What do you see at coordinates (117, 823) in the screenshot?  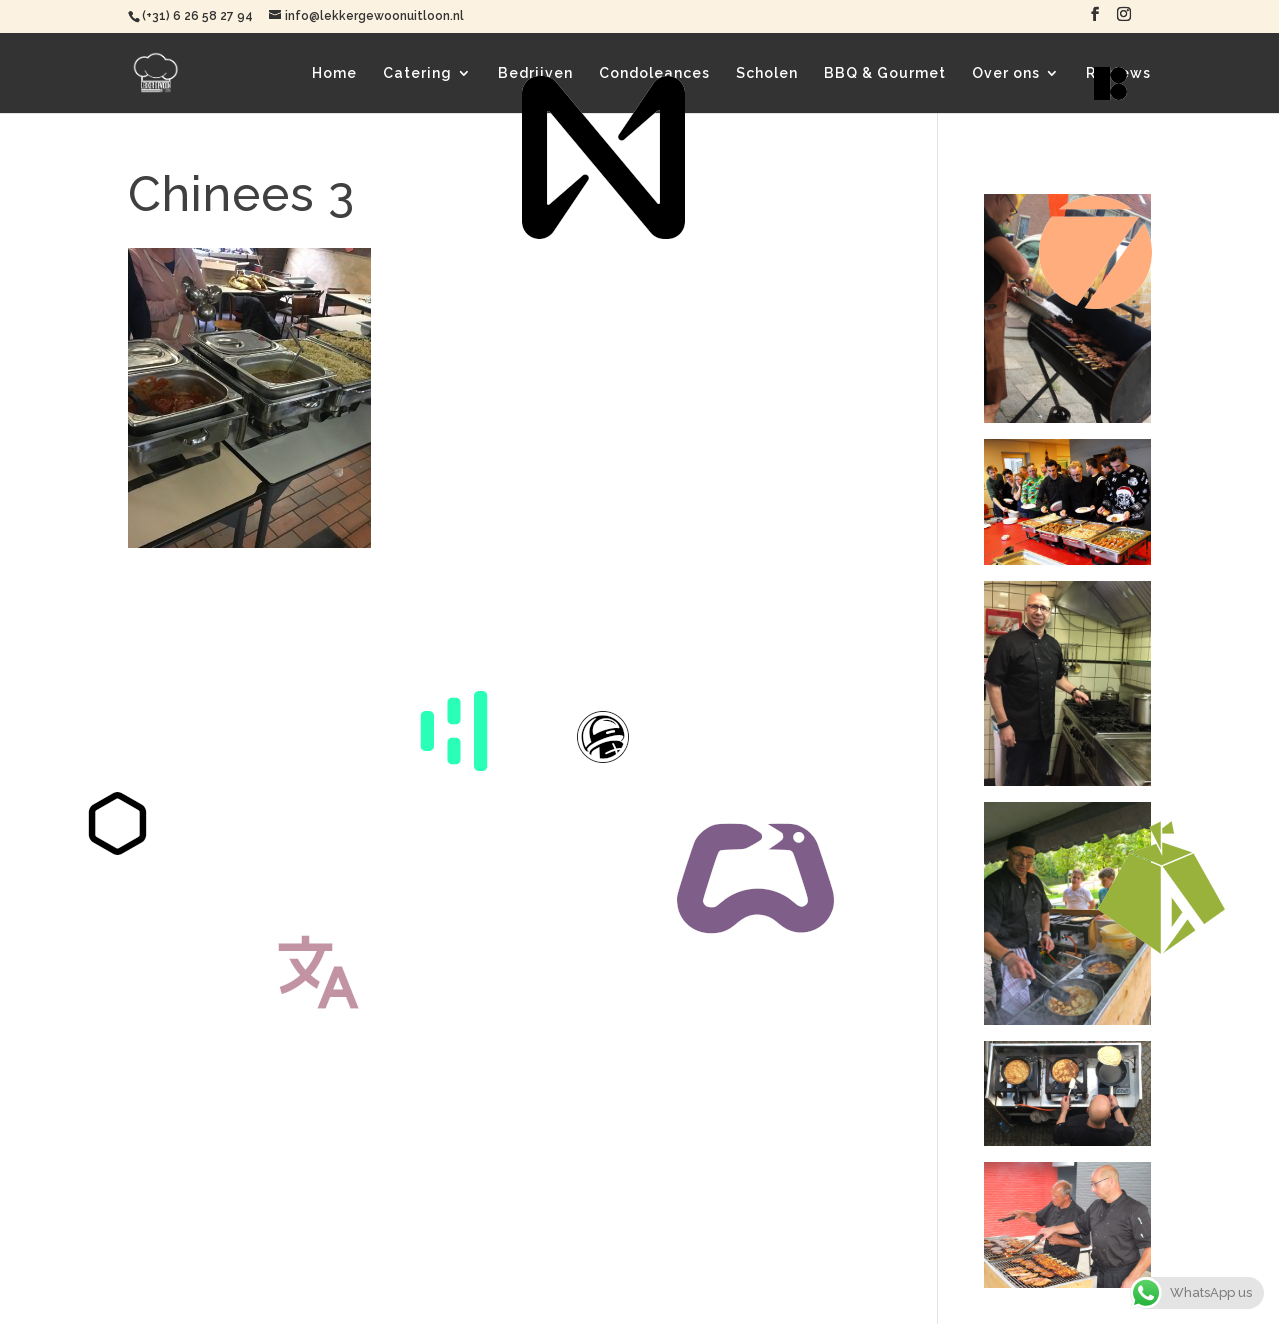 I see `visit Artifact Hub website` at bounding box center [117, 823].